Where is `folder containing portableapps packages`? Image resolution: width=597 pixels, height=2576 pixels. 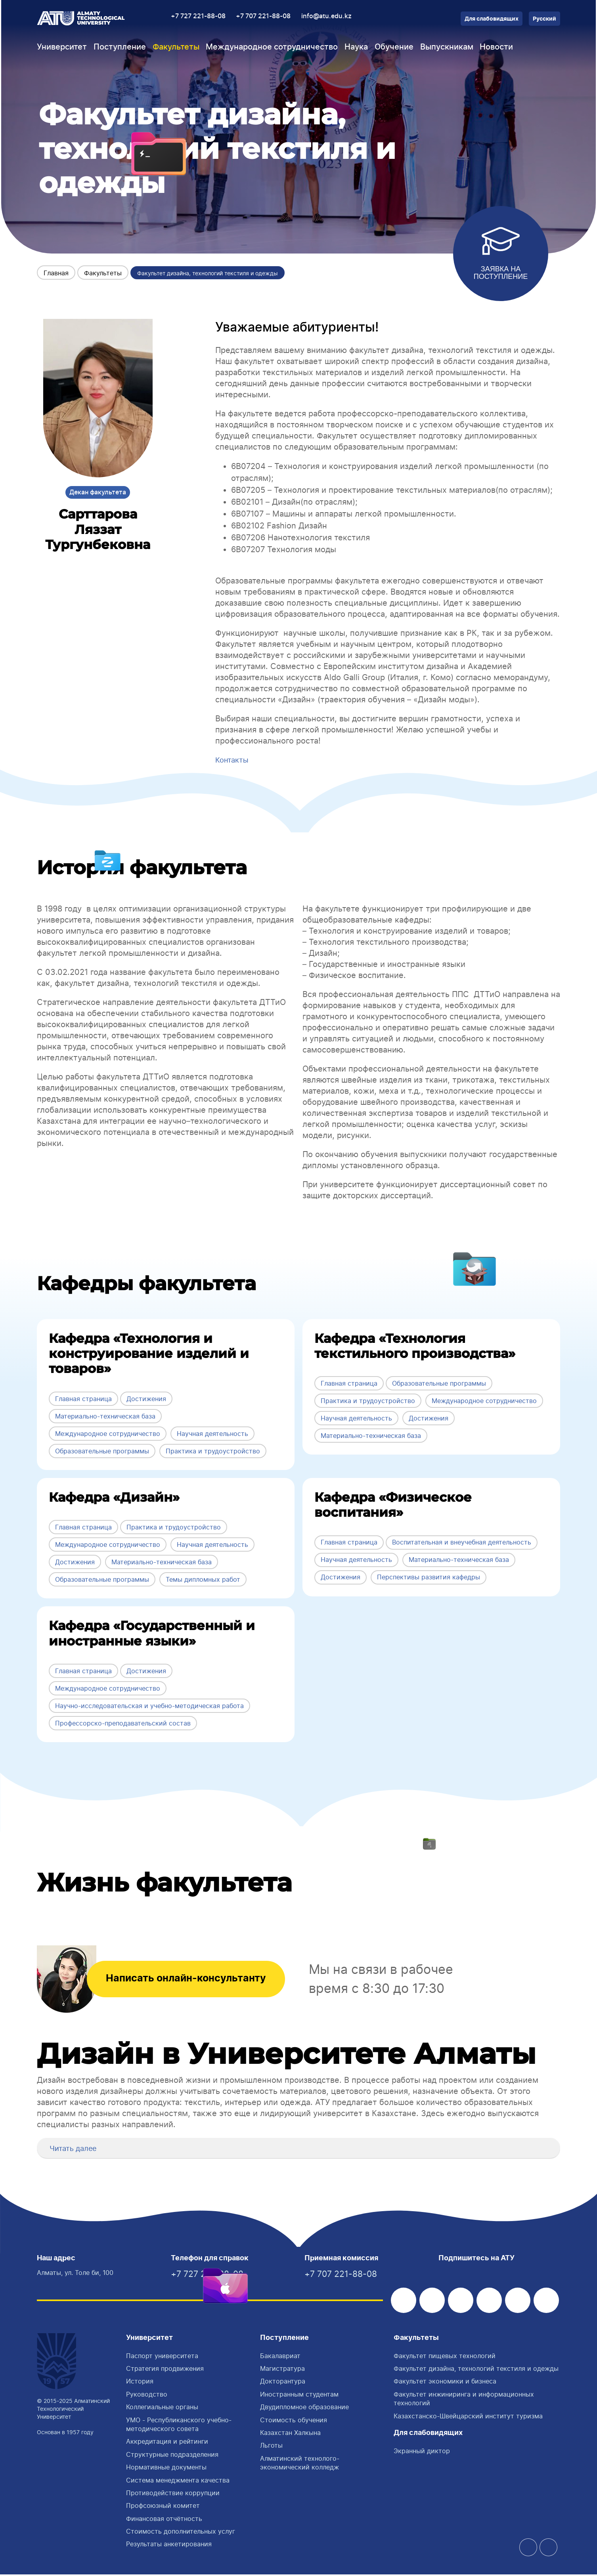
folder containing portableapps packages is located at coordinates (474, 1270).